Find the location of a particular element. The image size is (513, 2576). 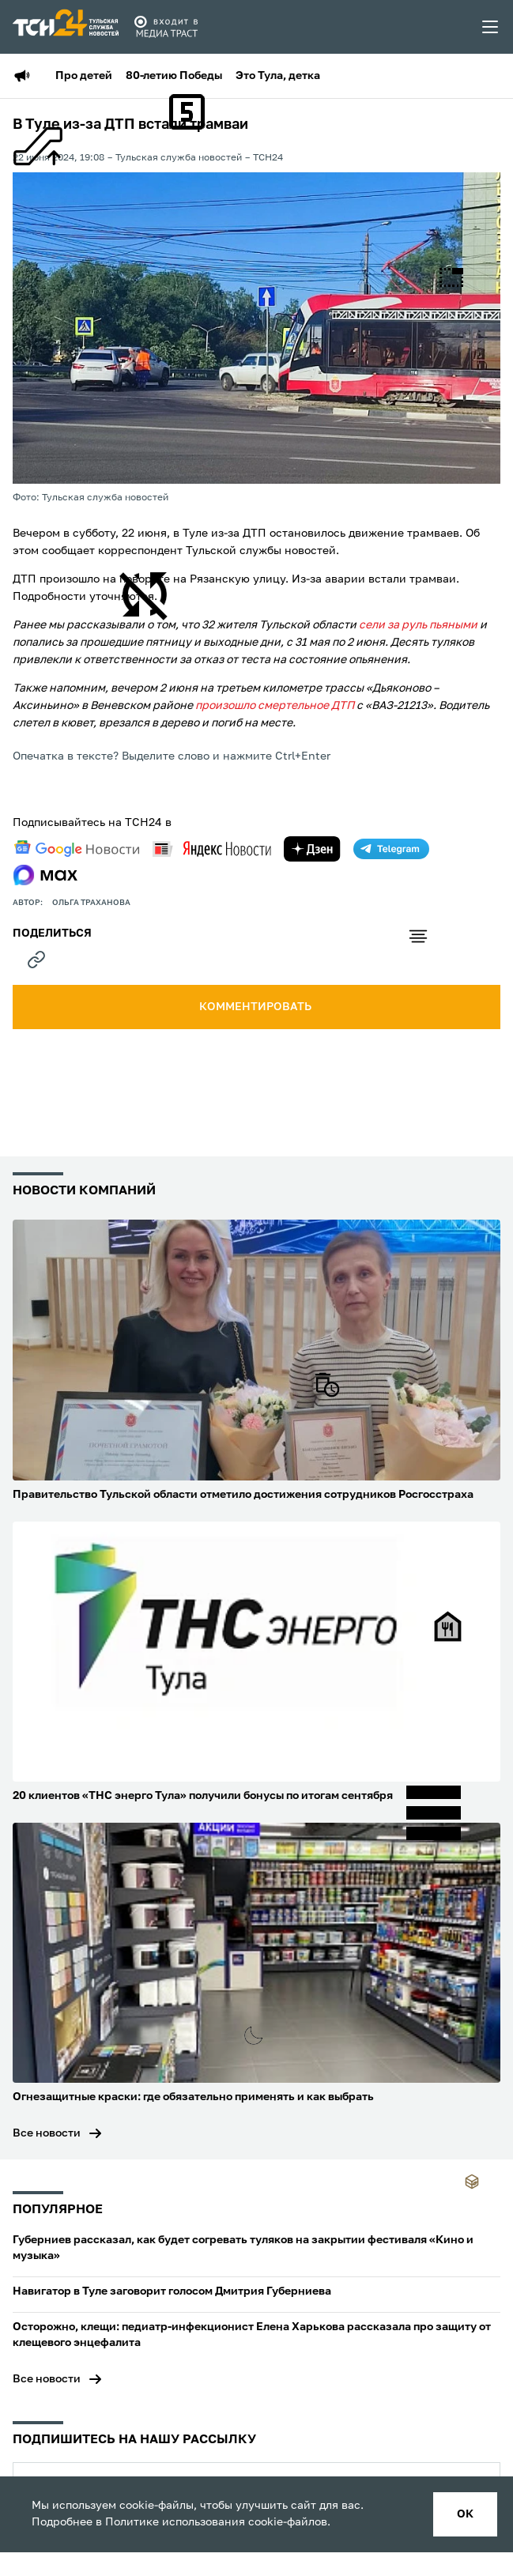

view data in row format is located at coordinates (433, 1812).